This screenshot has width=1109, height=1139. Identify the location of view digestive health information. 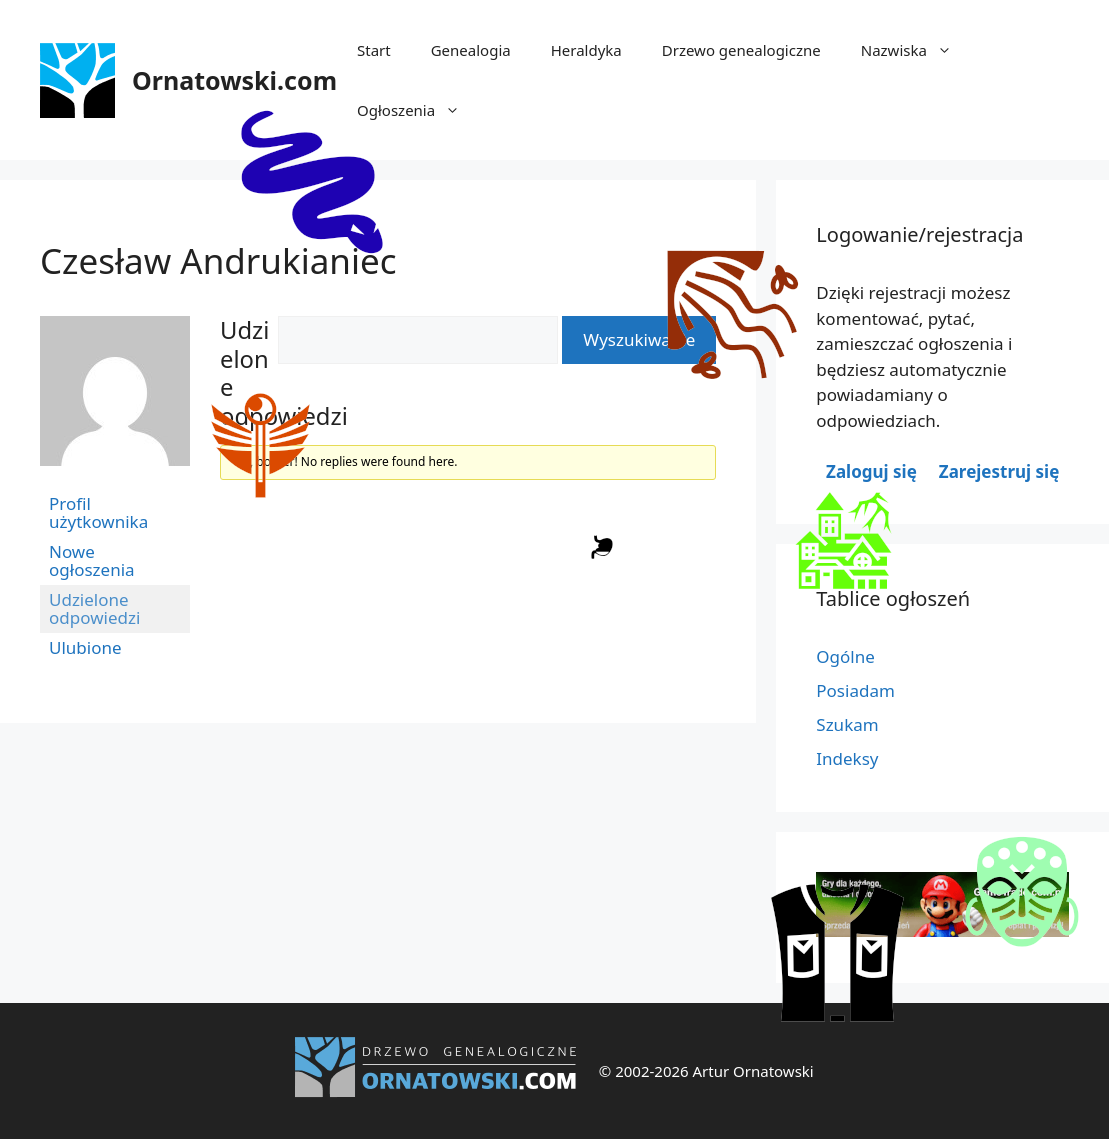
(602, 547).